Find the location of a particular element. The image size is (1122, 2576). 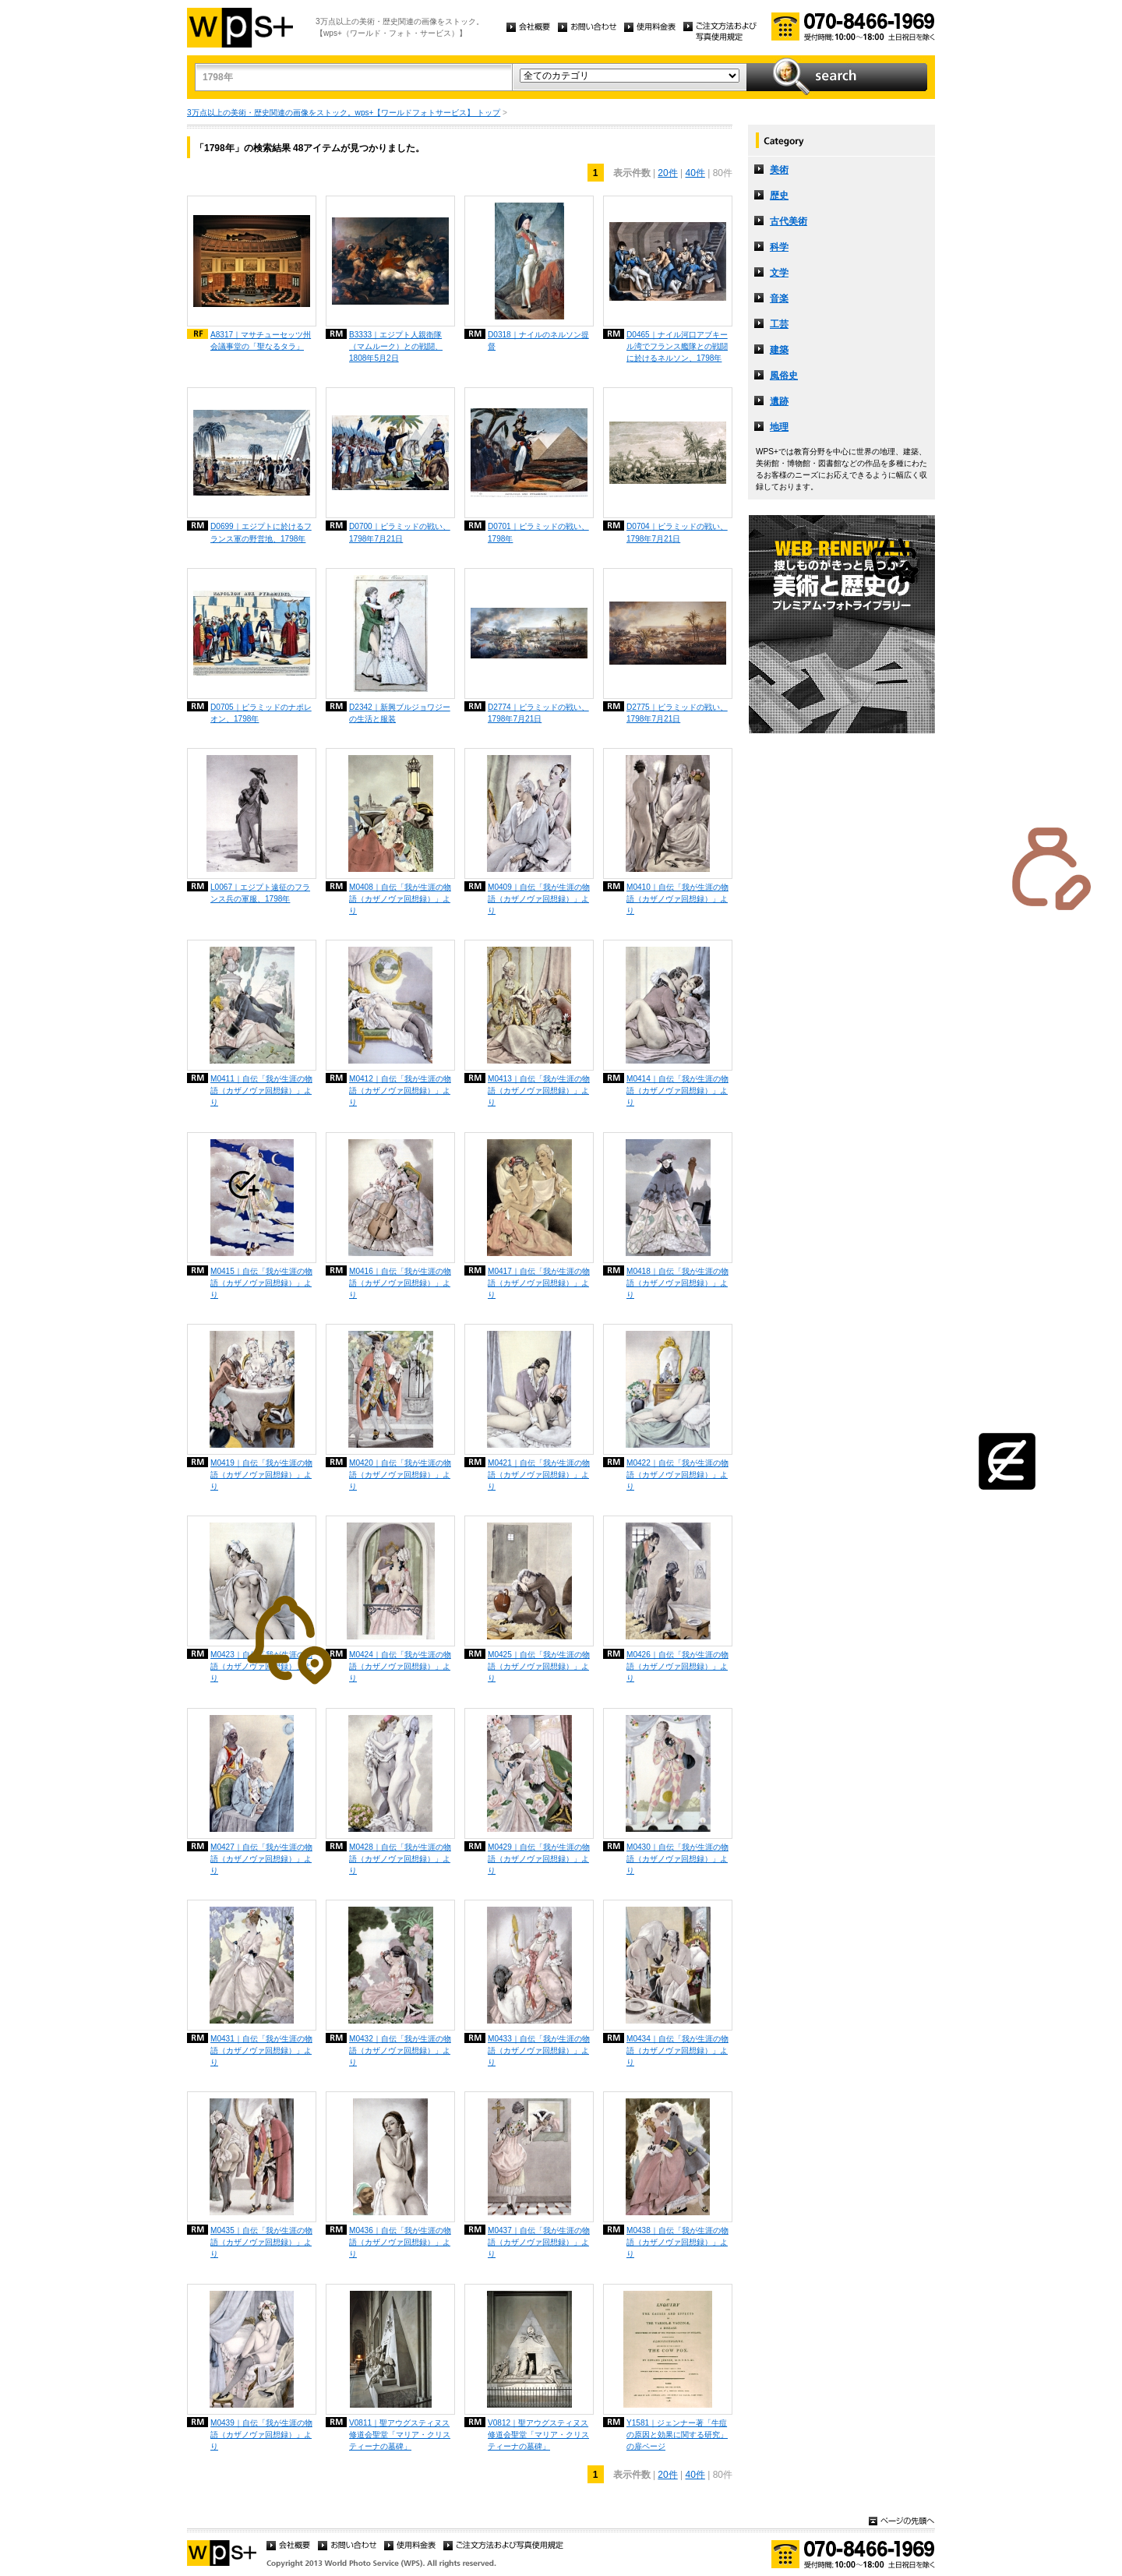

add a new task to your list is located at coordinates (242, 1184).